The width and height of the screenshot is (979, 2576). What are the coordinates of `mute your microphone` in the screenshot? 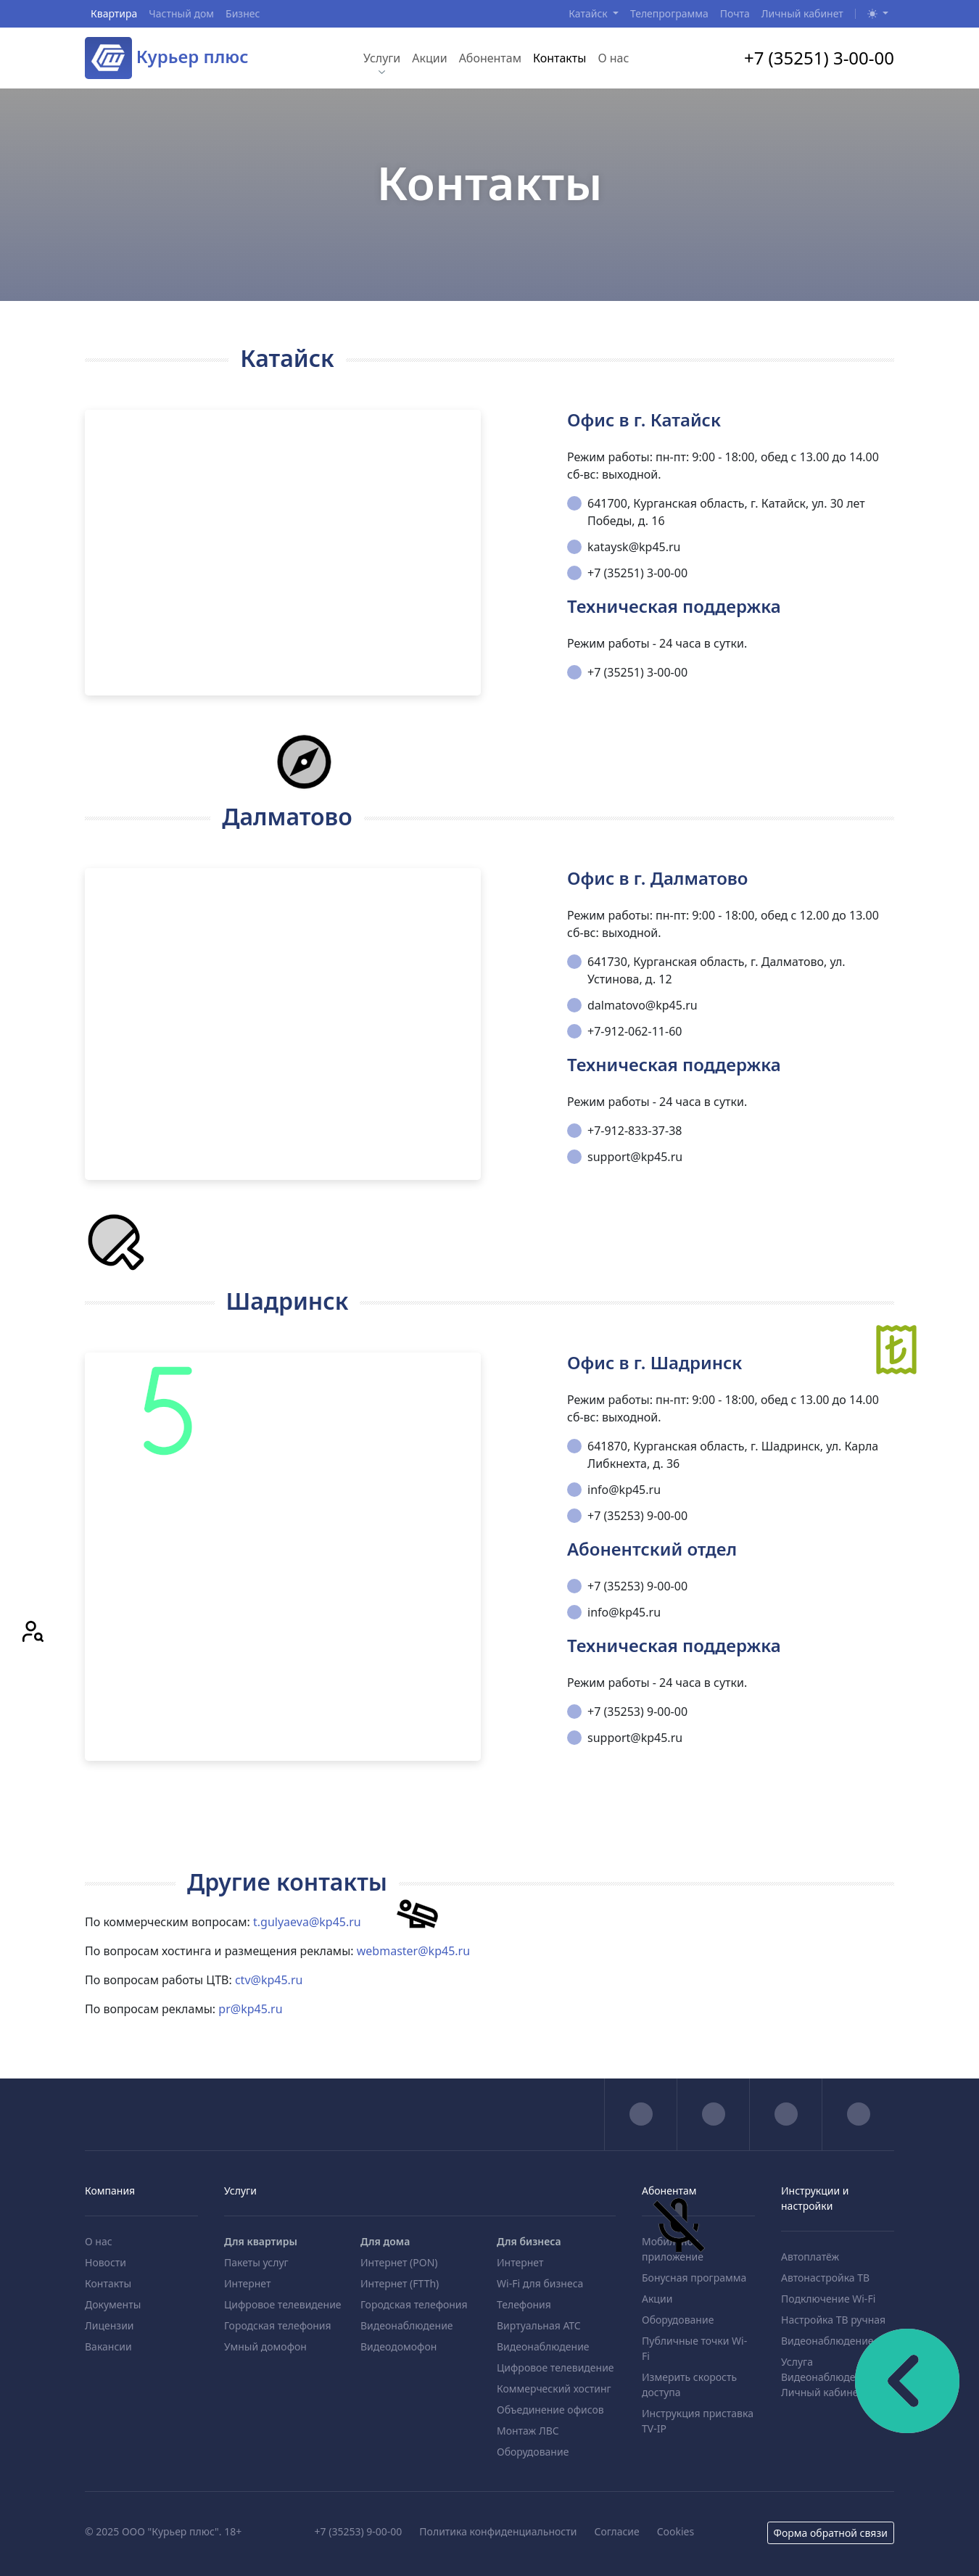 It's located at (679, 2226).